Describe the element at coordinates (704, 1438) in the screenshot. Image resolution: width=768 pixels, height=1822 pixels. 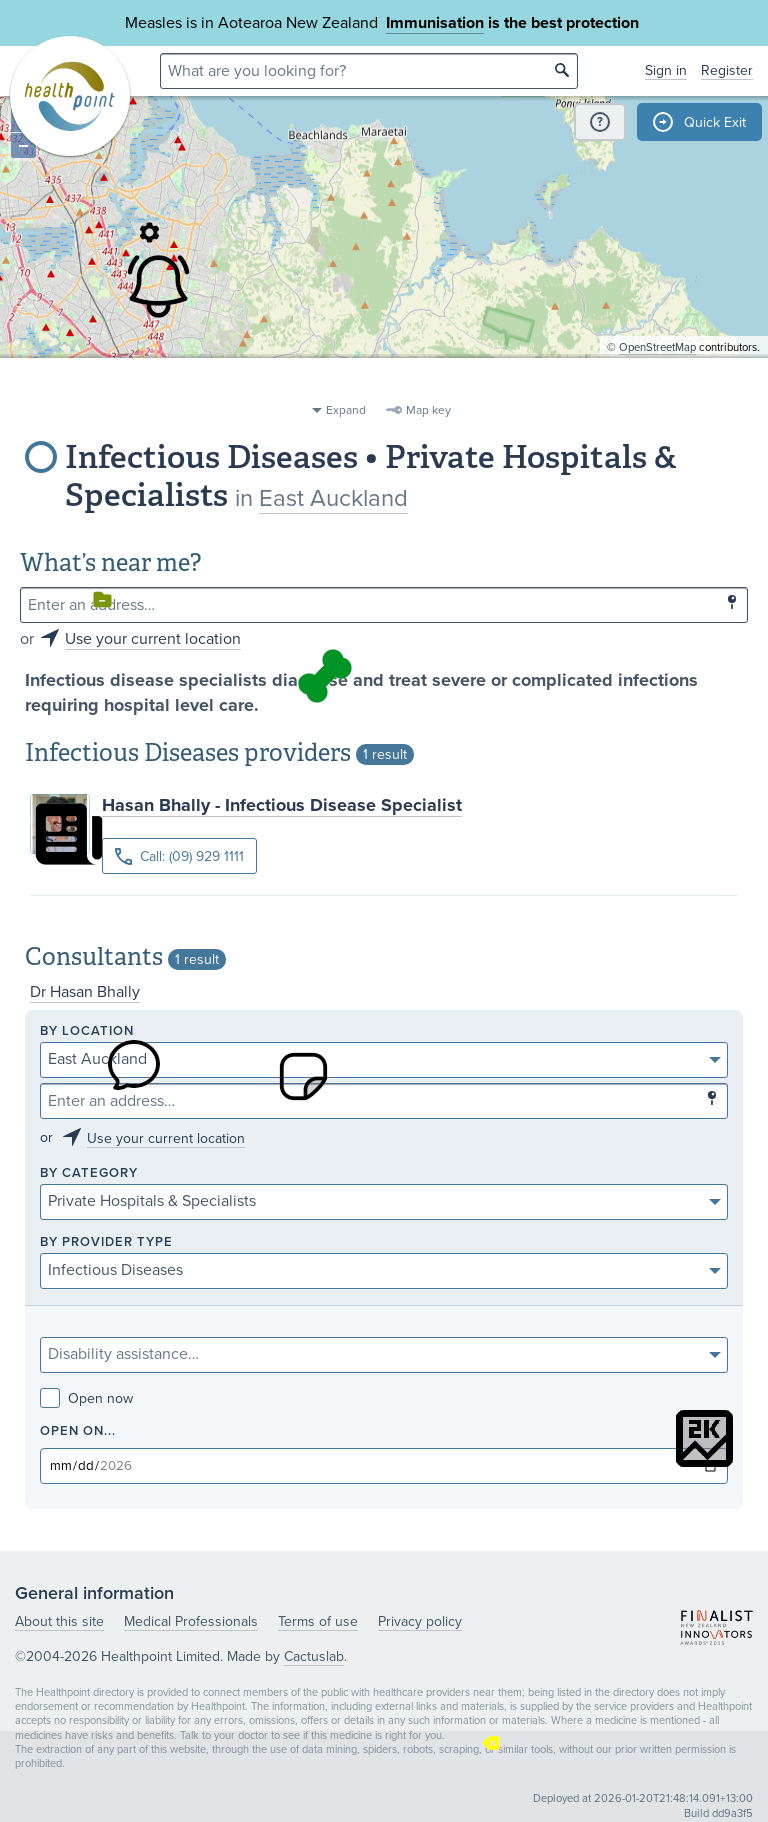
I see `view score or rating statistics` at that location.